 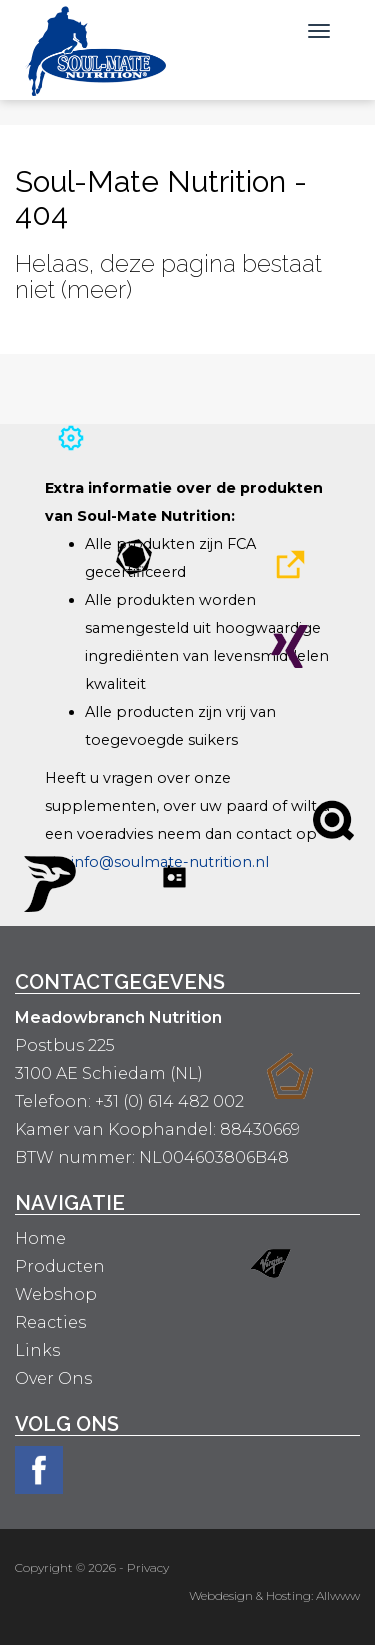 I want to click on open graphite application, so click(x=134, y=557).